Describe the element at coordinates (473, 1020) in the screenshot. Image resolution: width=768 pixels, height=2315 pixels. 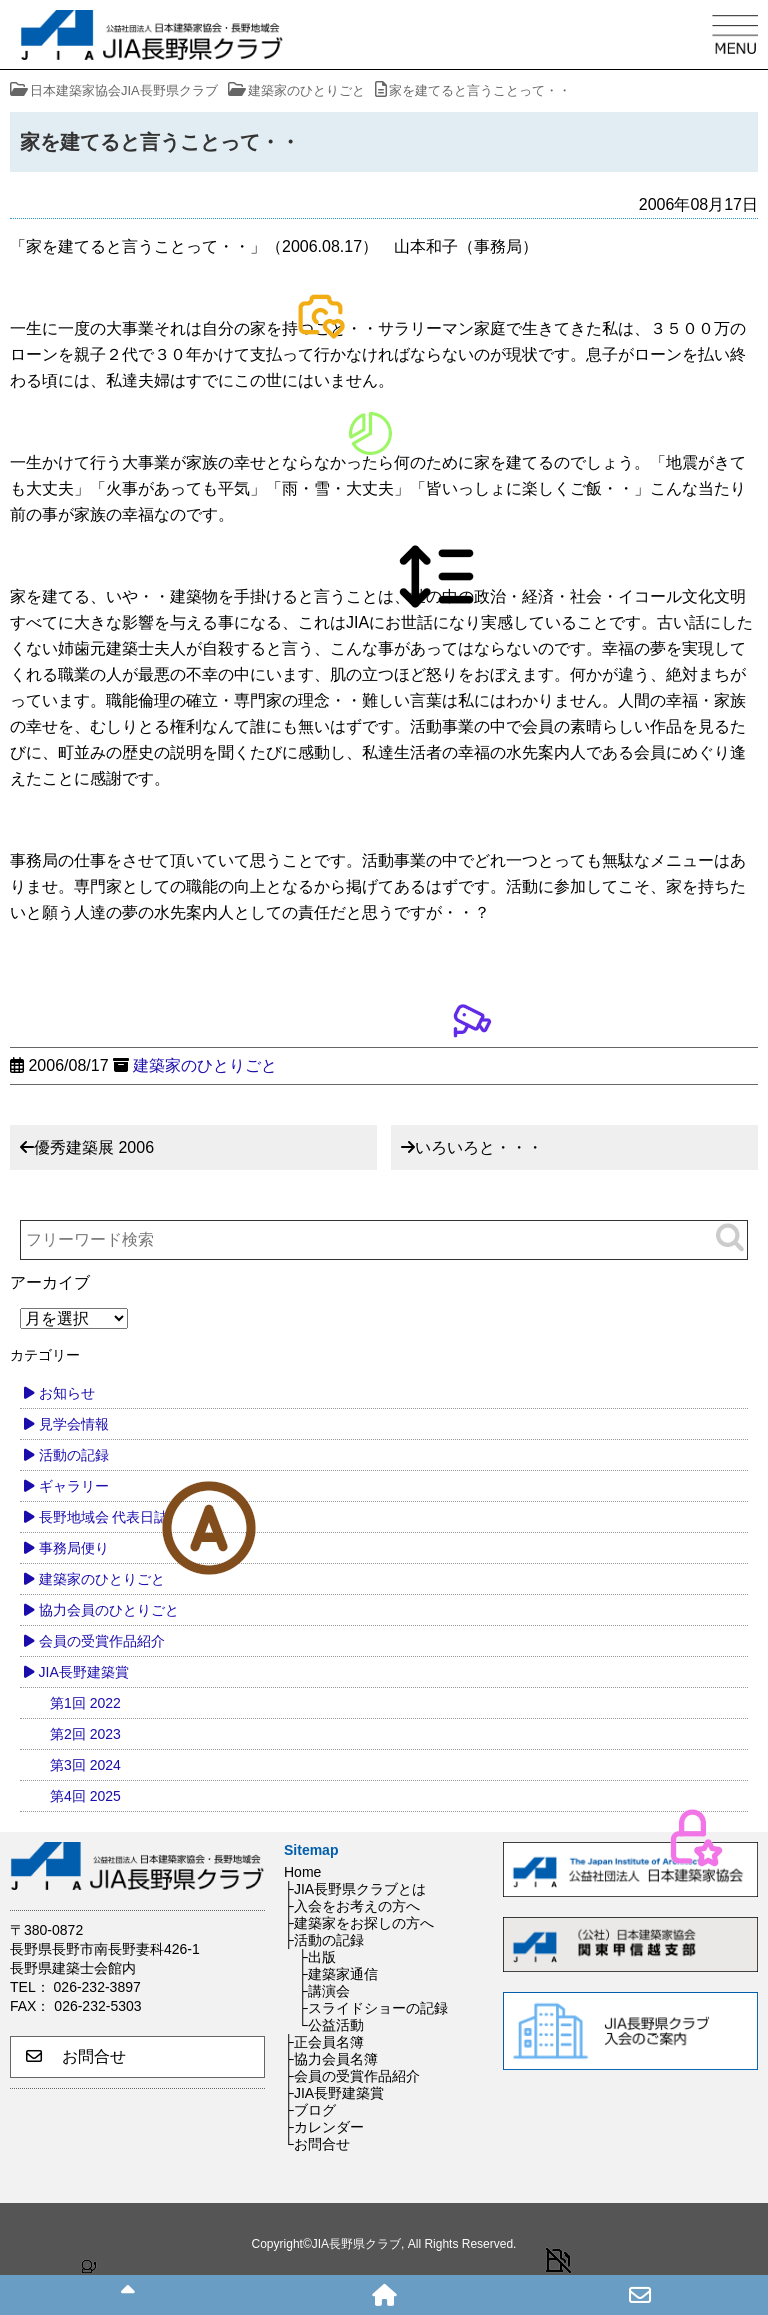
I see `access security camera feed` at that location.